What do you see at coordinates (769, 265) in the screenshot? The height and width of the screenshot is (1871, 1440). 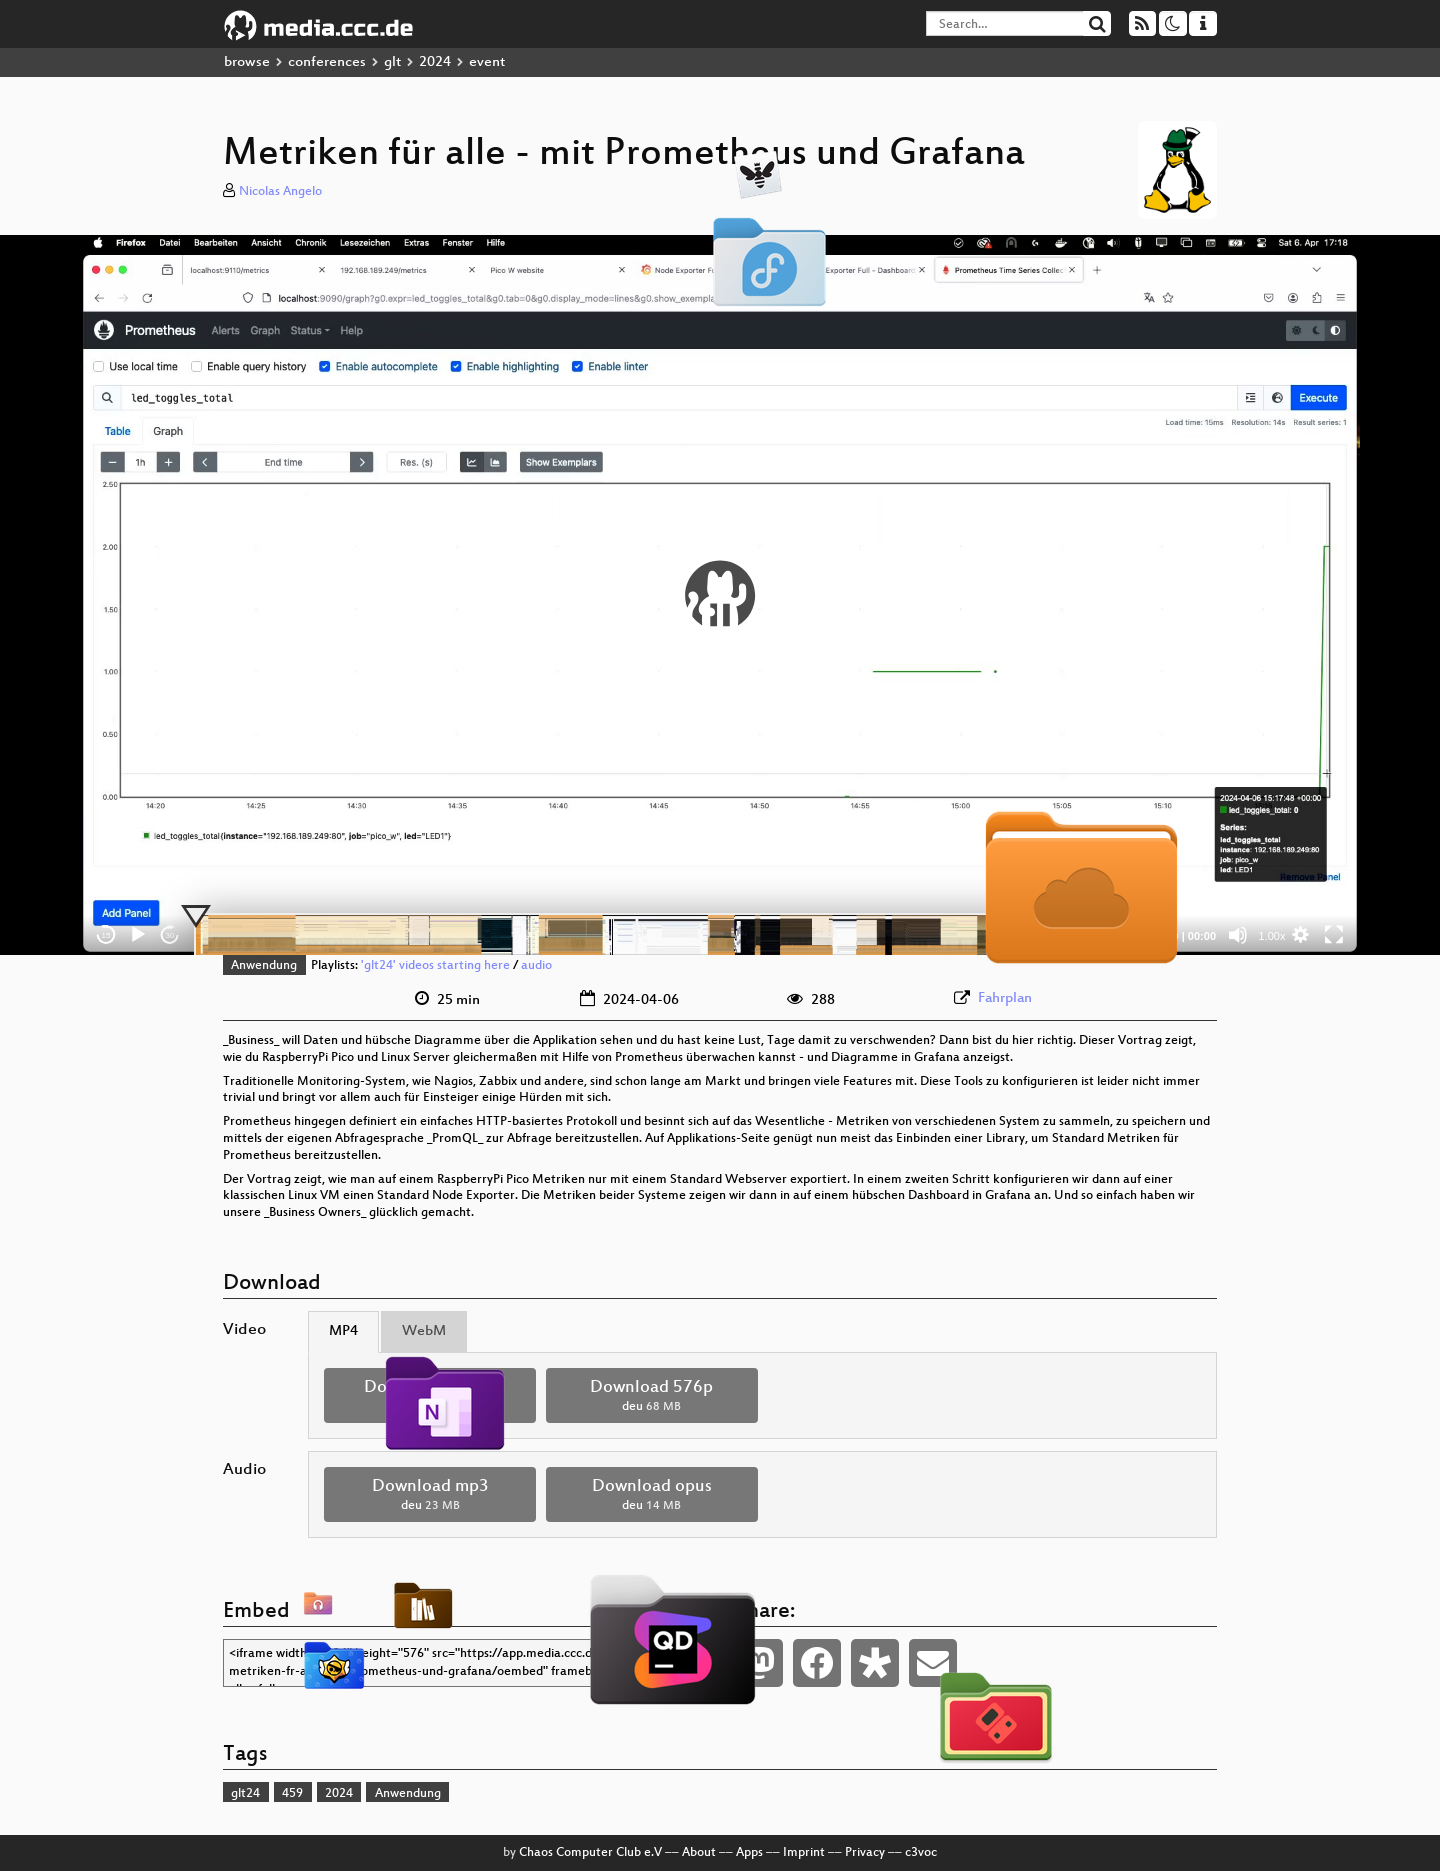 I see `folder containing fedora linux system files` at bounding box center [769, 265].